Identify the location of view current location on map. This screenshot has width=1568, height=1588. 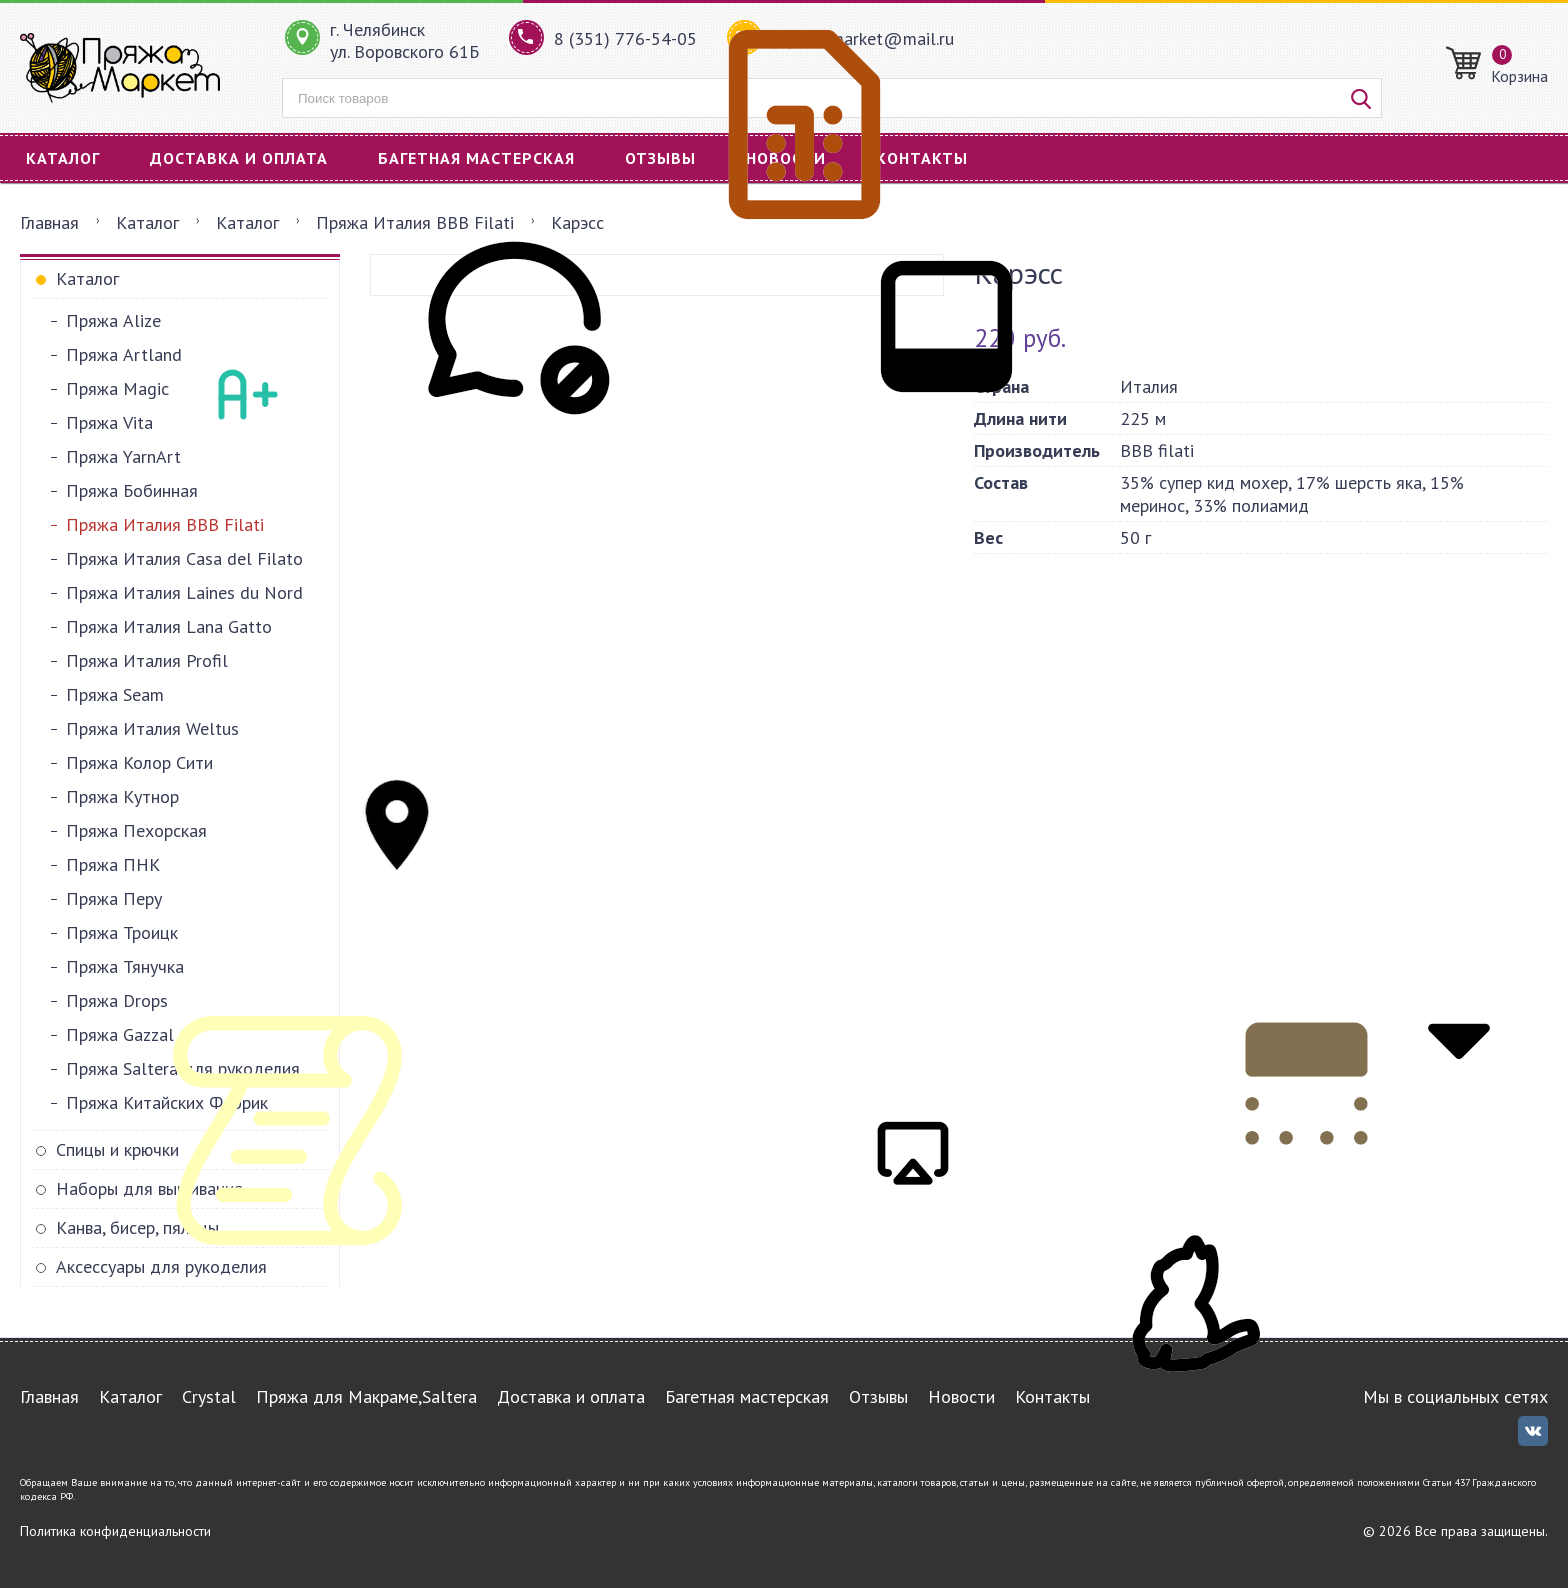
(397, 825).